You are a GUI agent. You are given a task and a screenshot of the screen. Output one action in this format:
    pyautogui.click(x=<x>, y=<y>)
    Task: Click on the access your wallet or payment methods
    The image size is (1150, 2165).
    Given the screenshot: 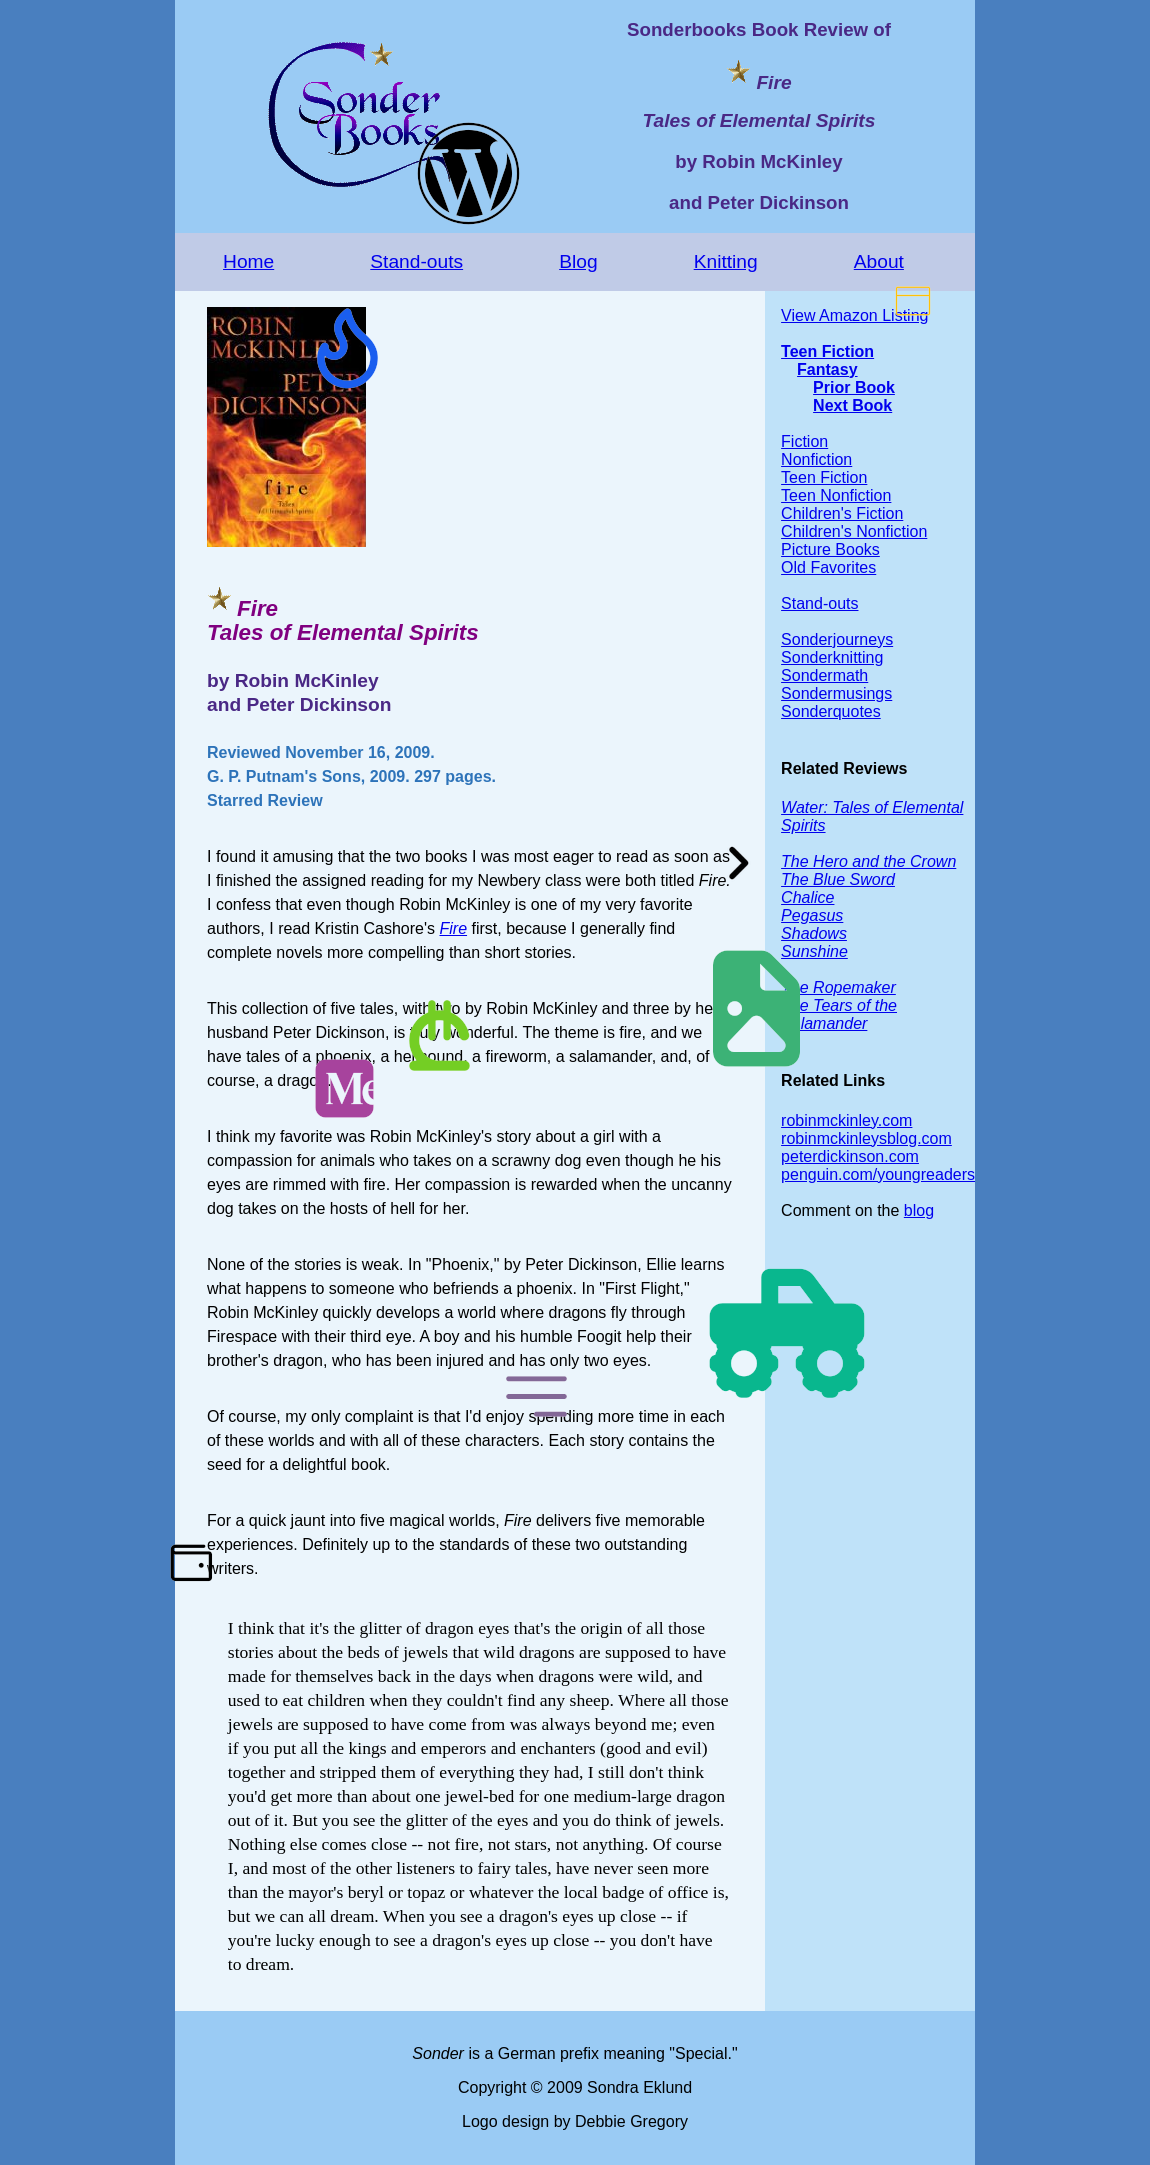 What is the action you would take?
    pyautogui.click(x=190, y=1564)
    